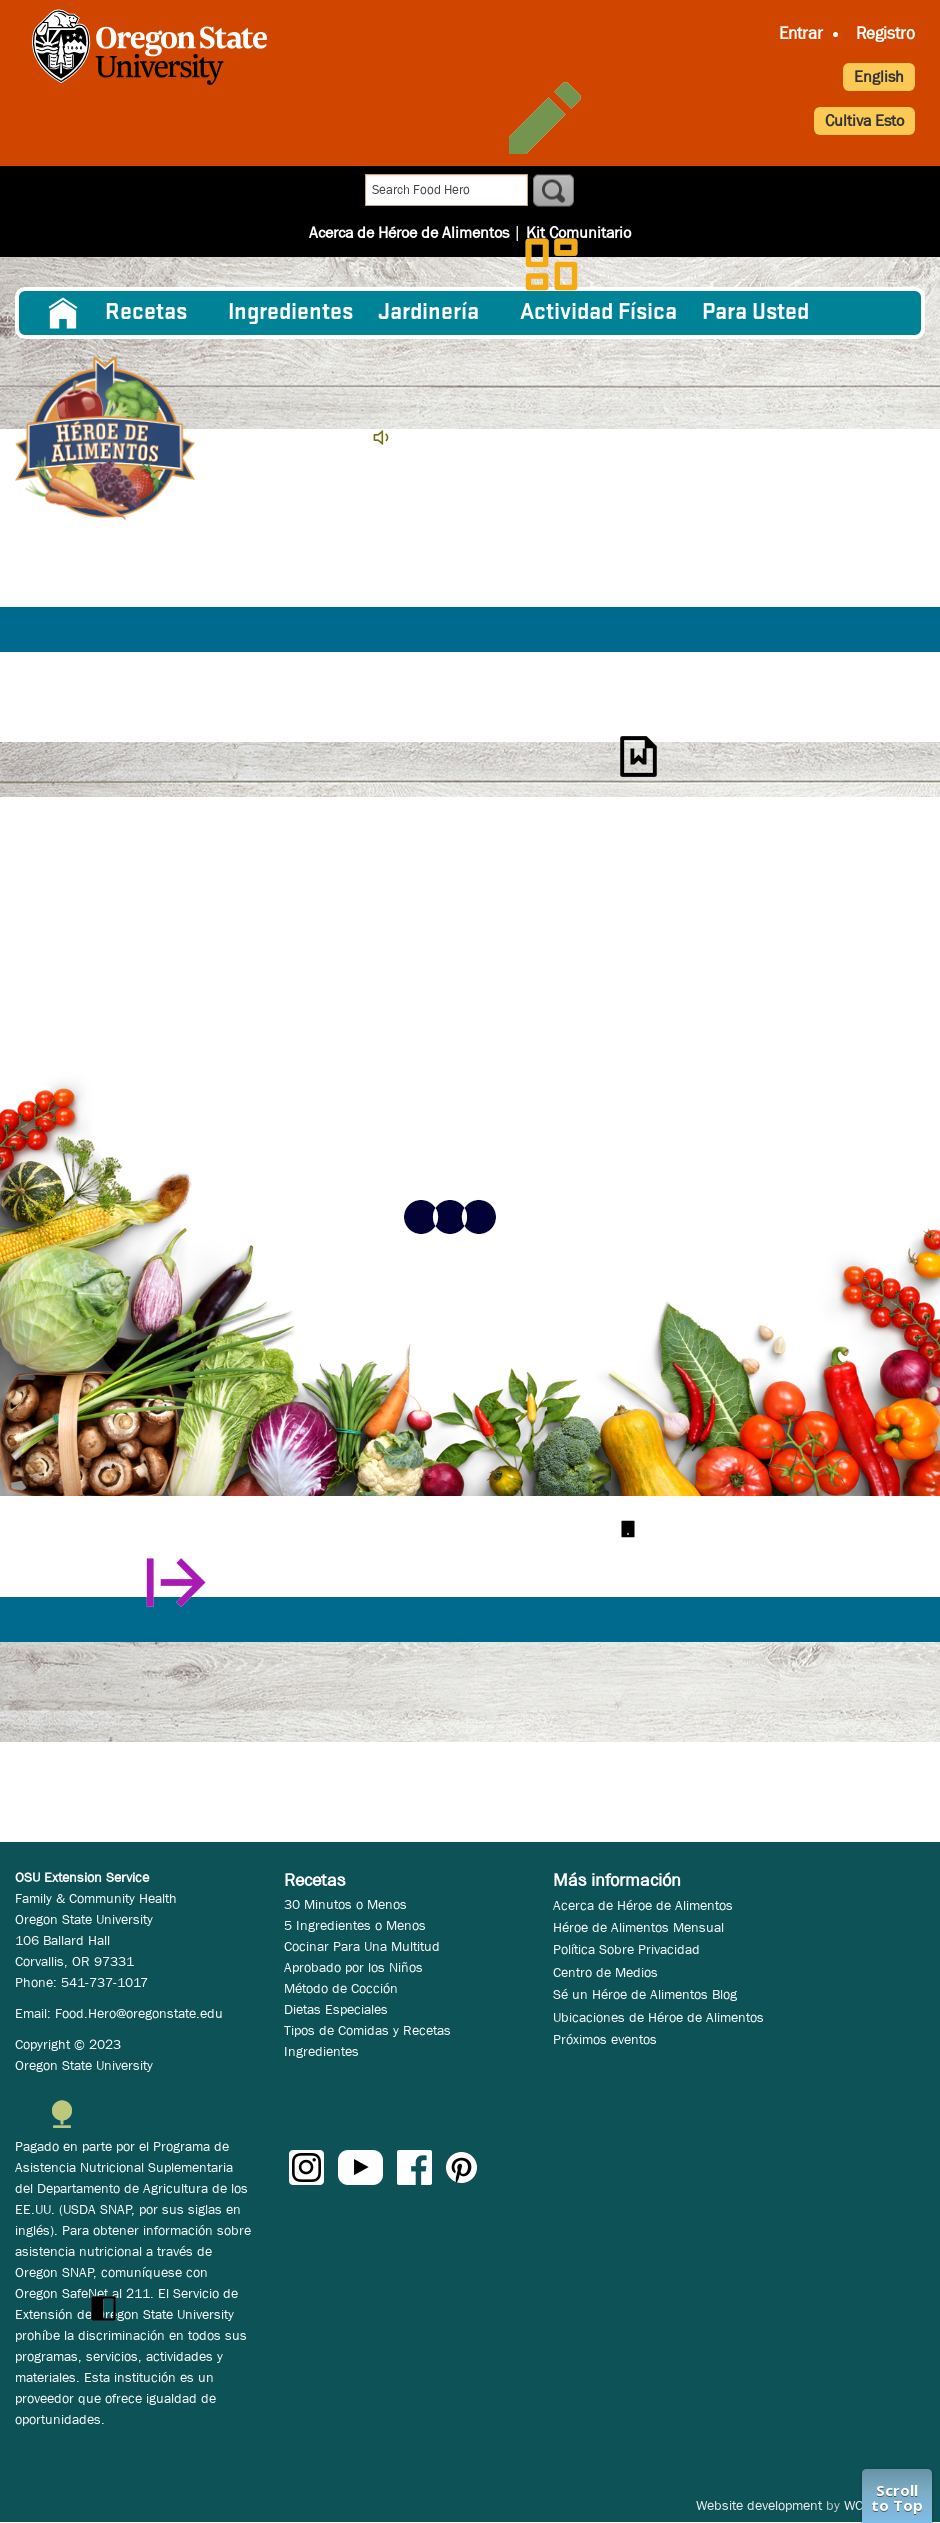  I want to click on edit content or text, so click(545, 118).